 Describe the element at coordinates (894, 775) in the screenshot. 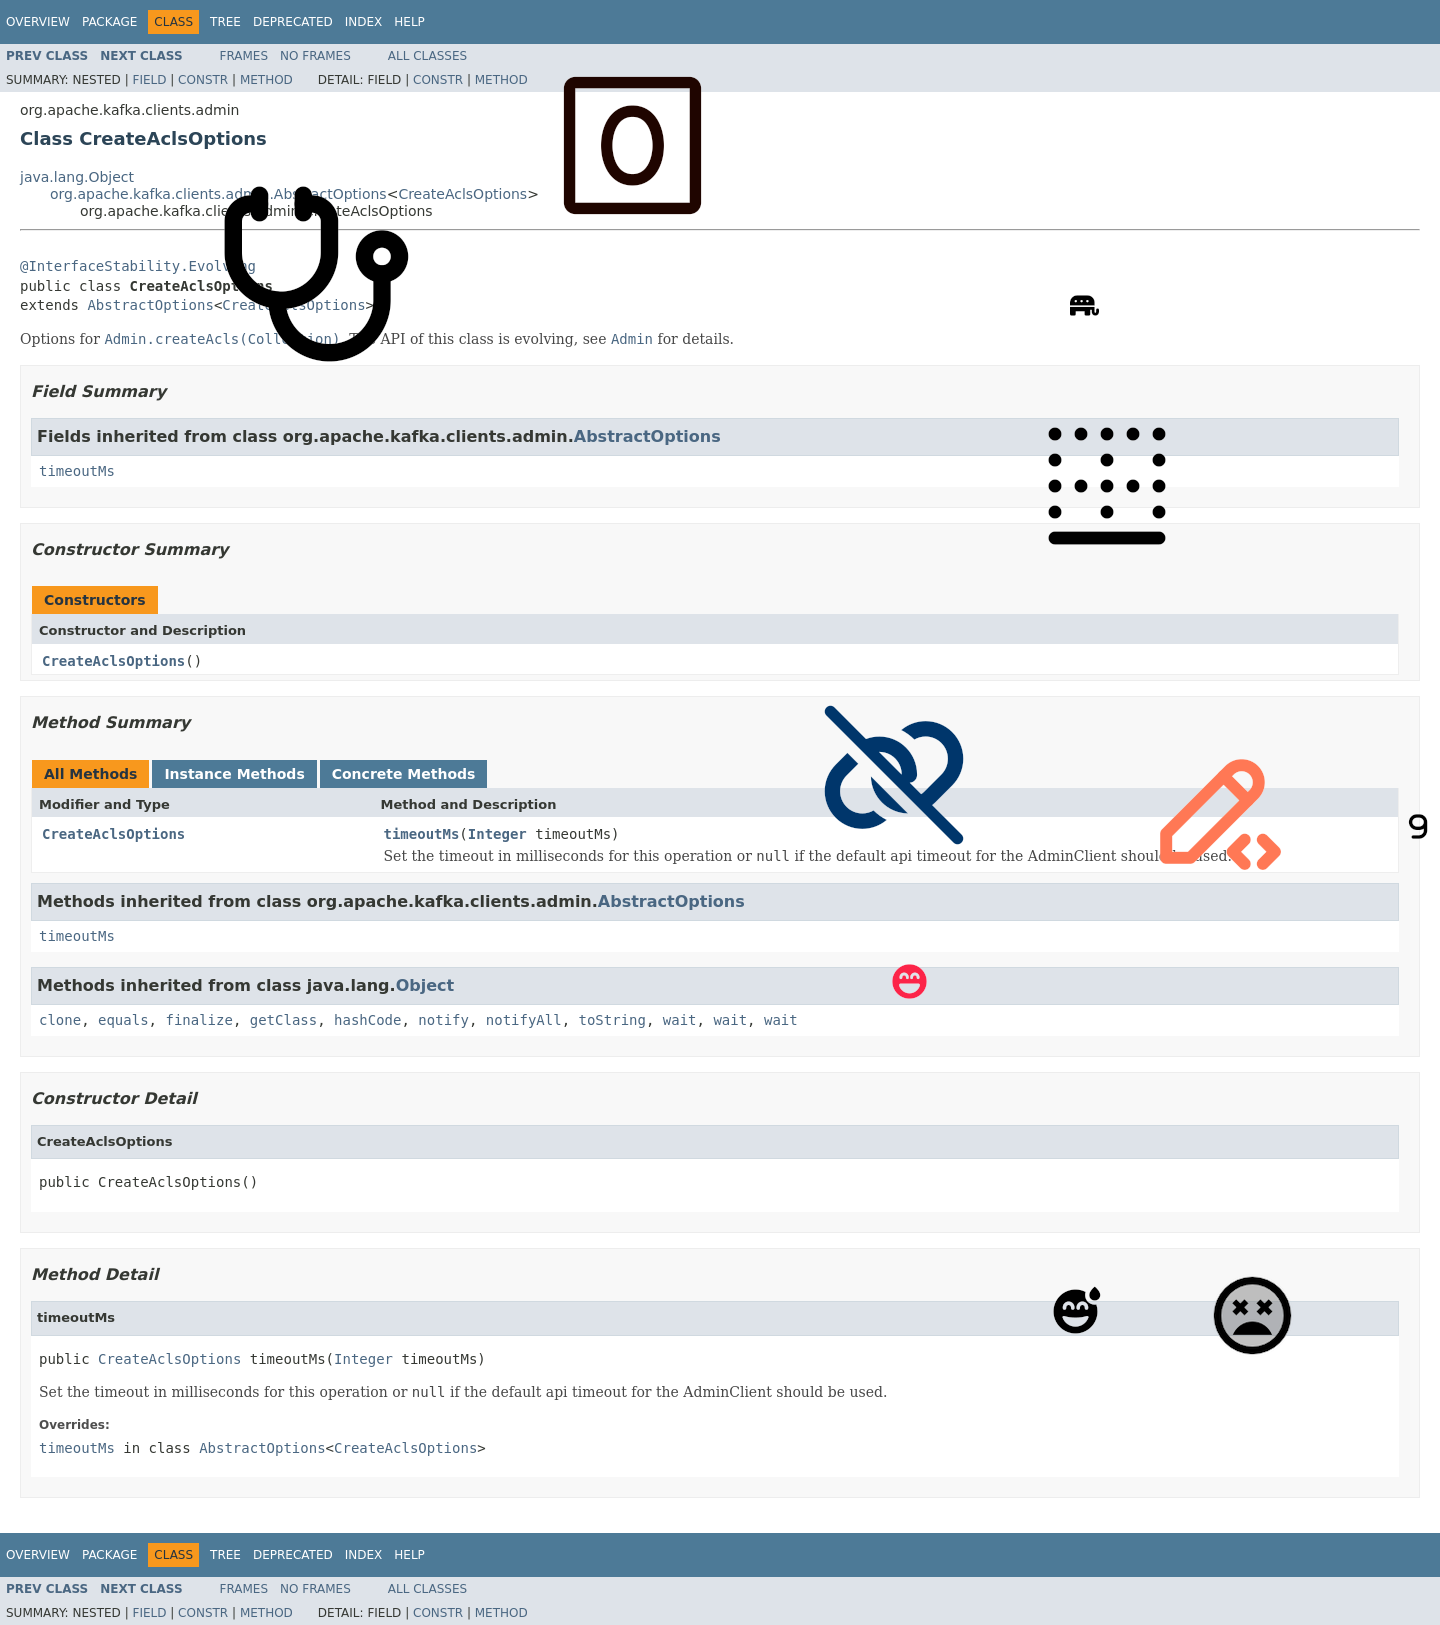

I see `indicates a broken or invalid link` at that location.